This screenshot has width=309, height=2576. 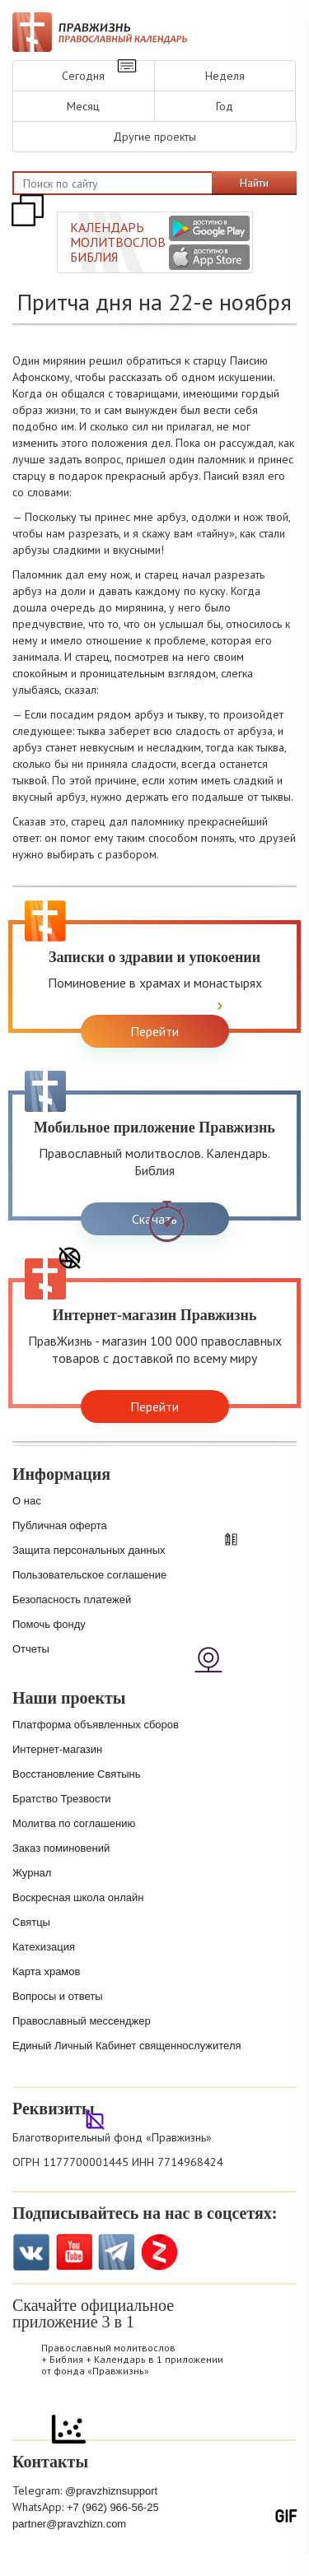 I want to click on navigate to the next item or screen, so click(x=219, y=1006).